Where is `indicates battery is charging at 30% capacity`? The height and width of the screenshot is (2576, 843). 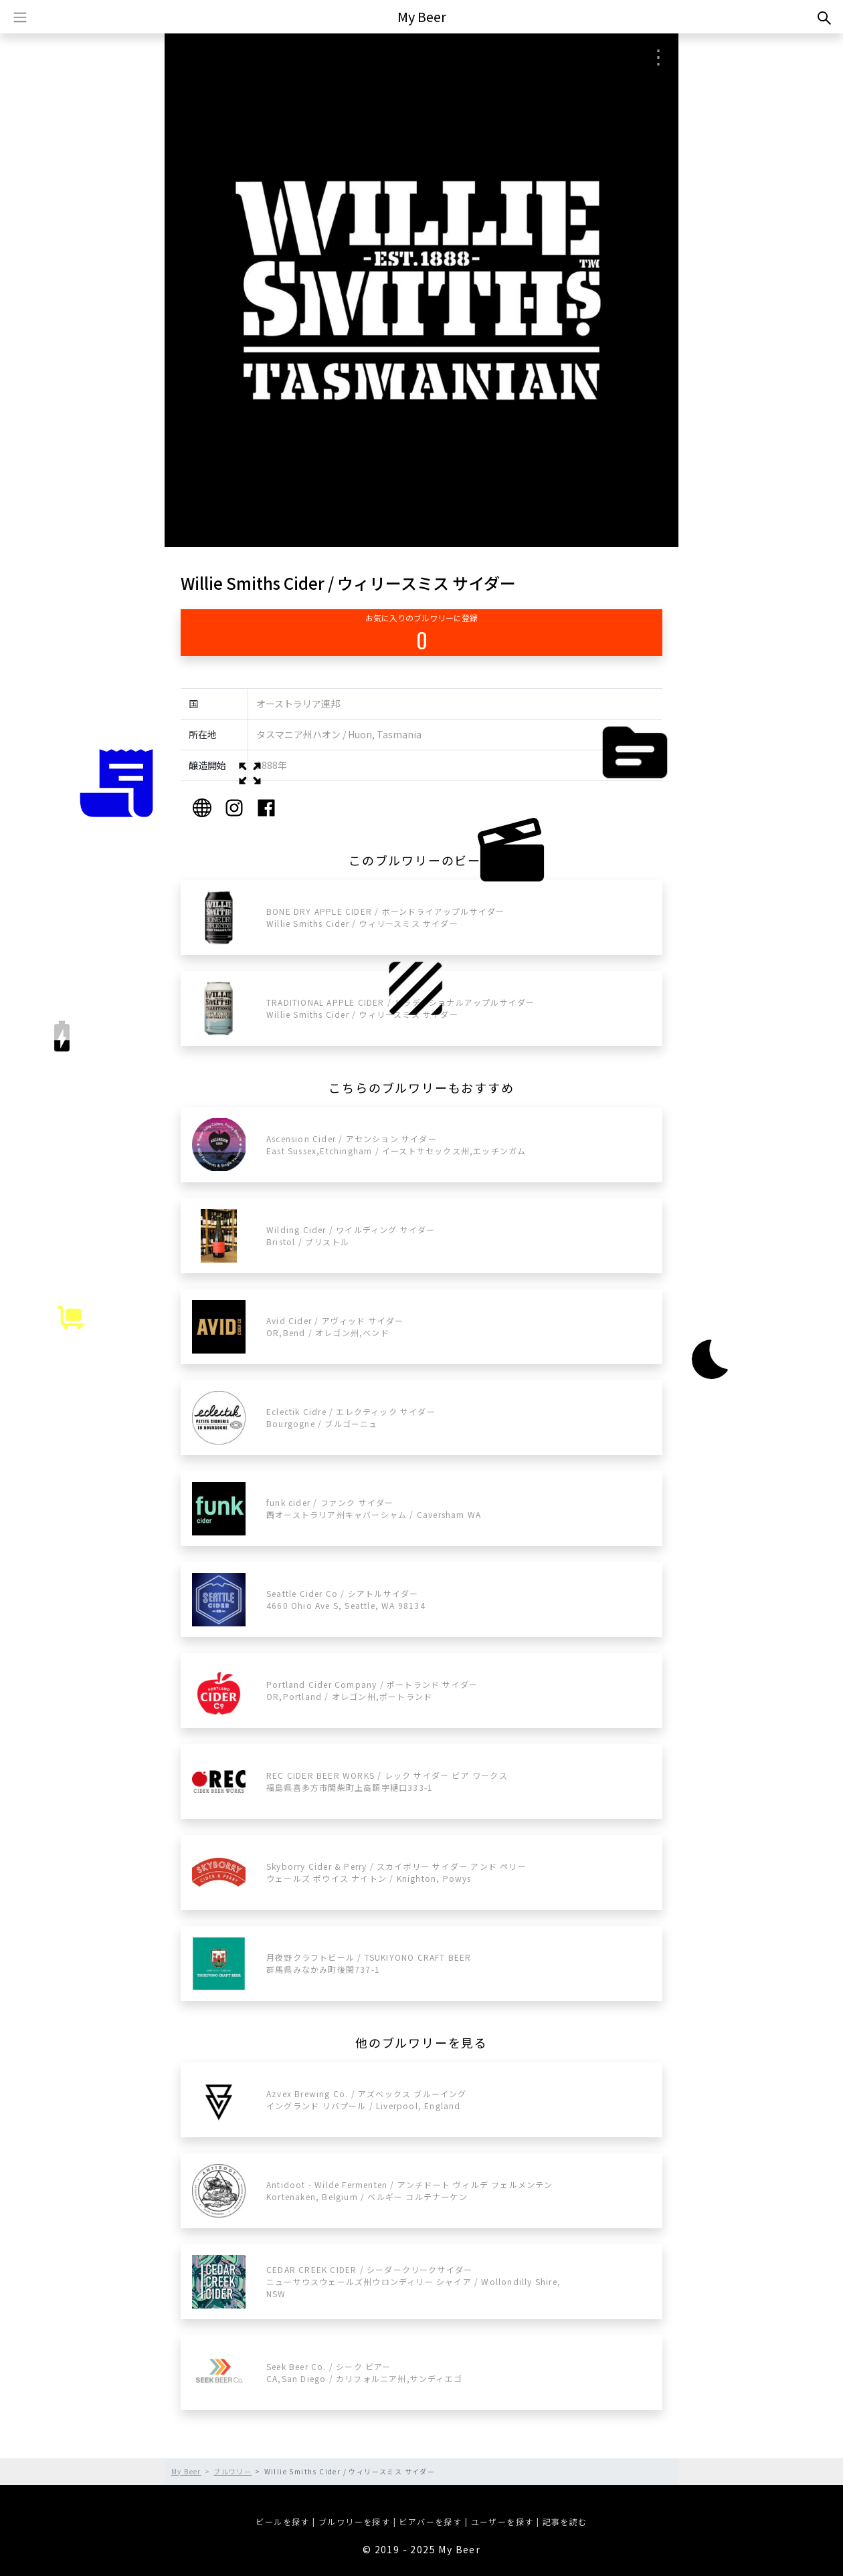
indicates battery is charging at 30% capacity is located at coordinates (62, 1036).